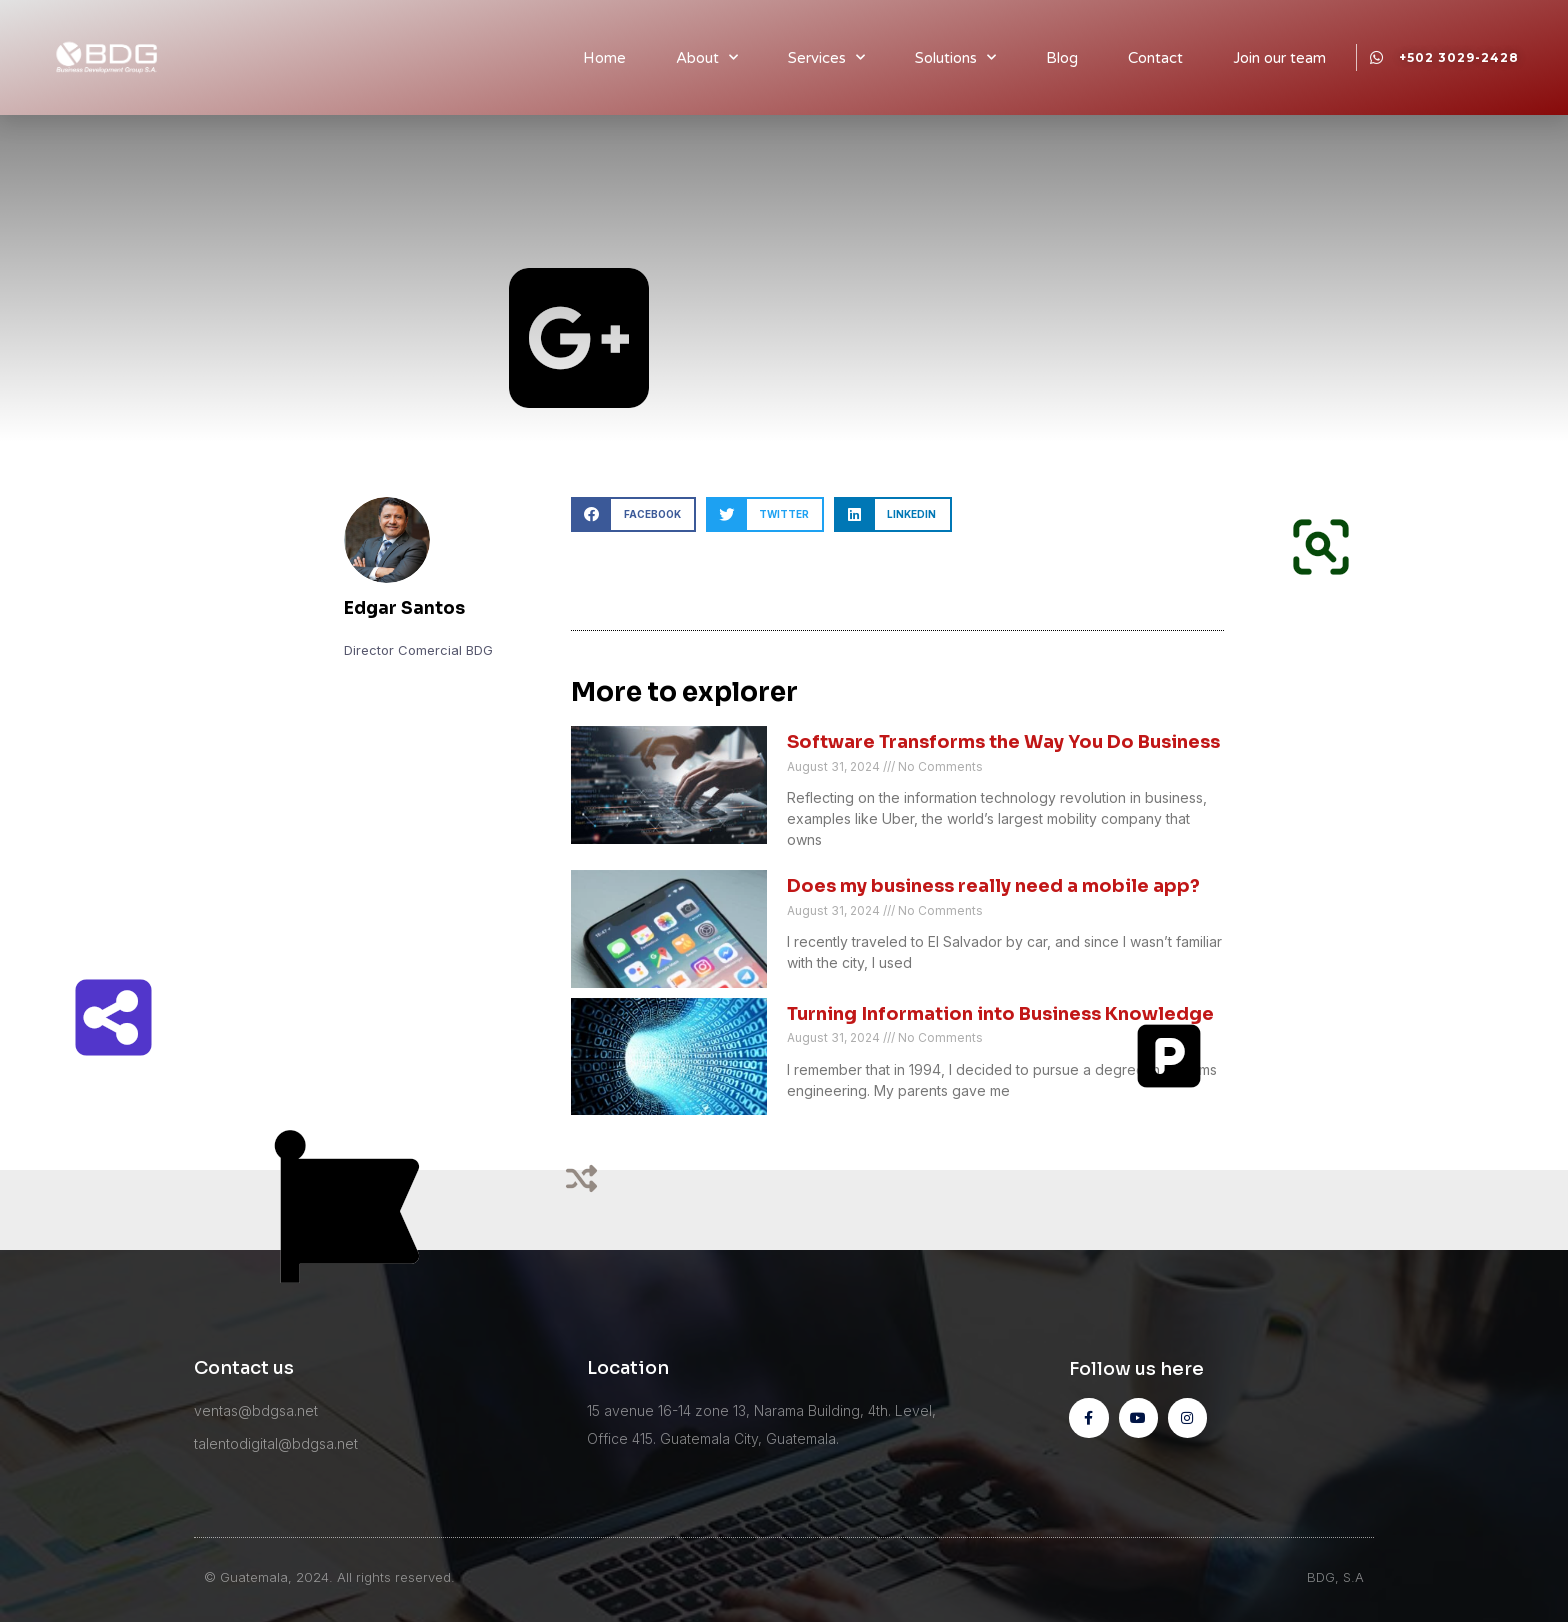 This screenshot has width=1568, height=1622. What do you see at coordinates (1321, 547) in the screenshot?
I see `scan or search within a selected area` at bounding box center [1321, 547].